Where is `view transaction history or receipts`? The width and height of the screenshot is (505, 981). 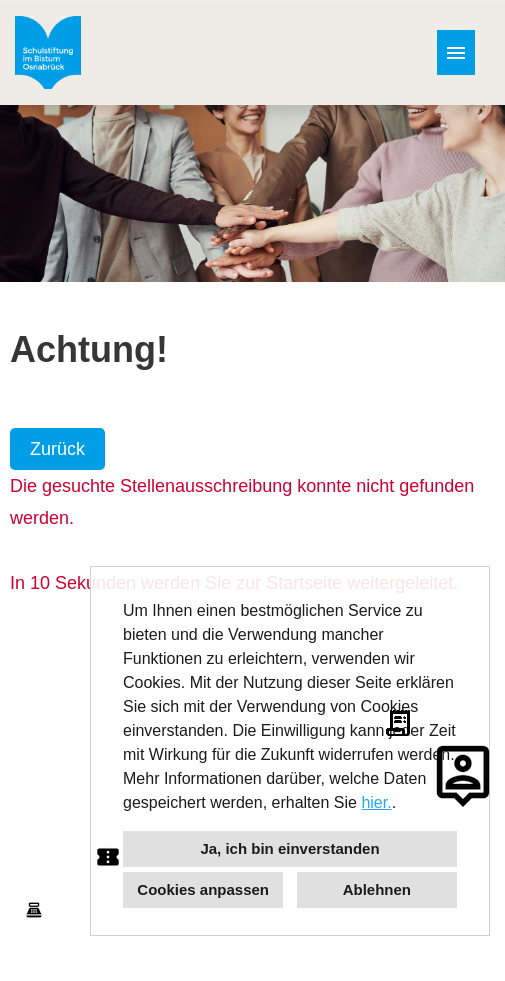 view transaction history or receipts is located at coordinates (398, 723).